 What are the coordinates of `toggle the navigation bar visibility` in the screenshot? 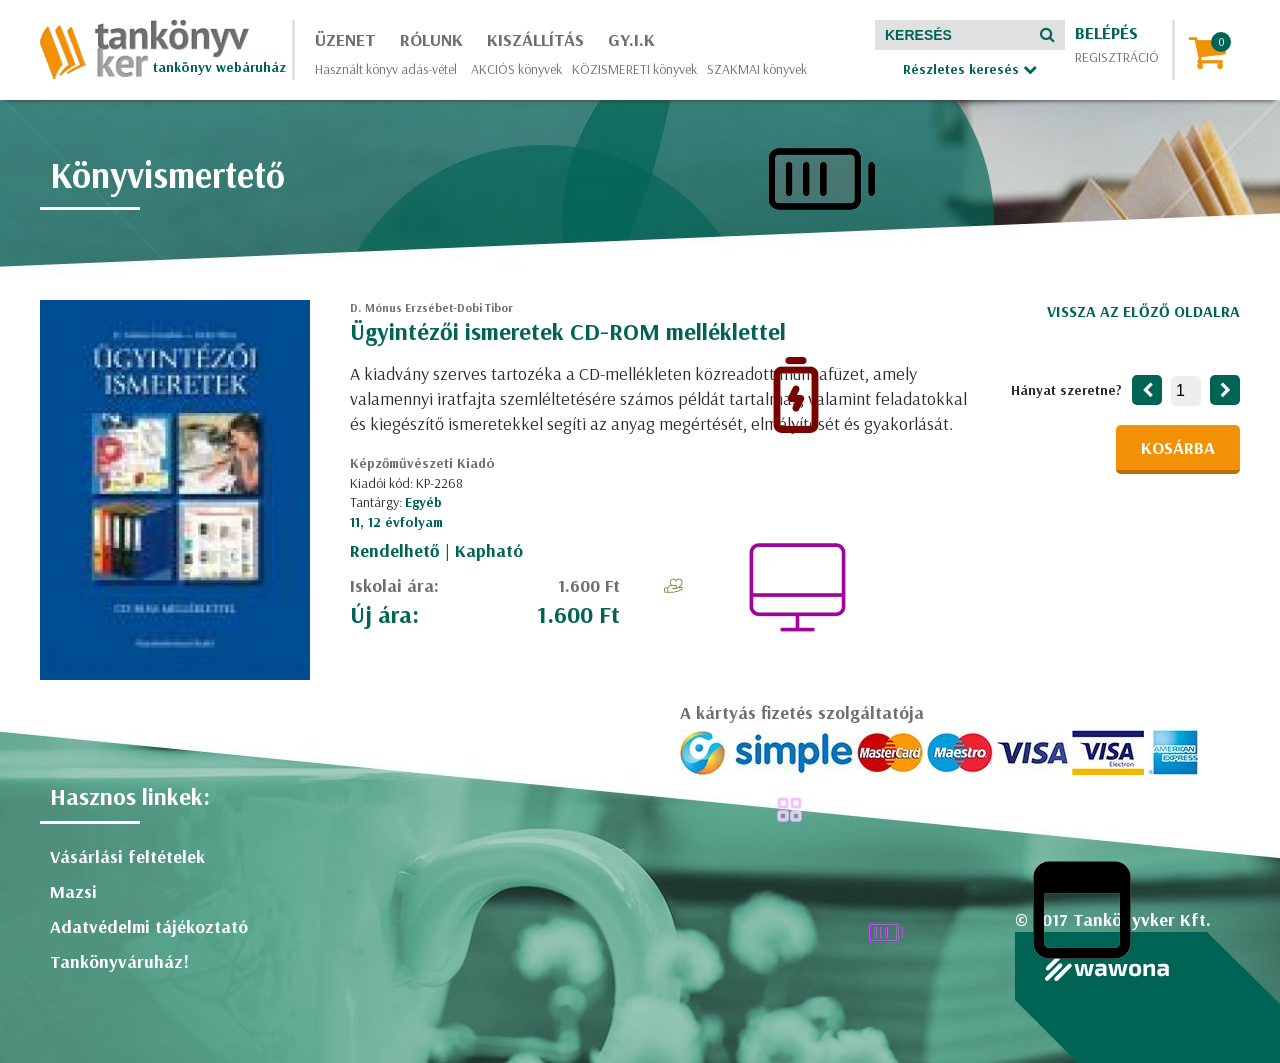 It's located at (1082, 910).